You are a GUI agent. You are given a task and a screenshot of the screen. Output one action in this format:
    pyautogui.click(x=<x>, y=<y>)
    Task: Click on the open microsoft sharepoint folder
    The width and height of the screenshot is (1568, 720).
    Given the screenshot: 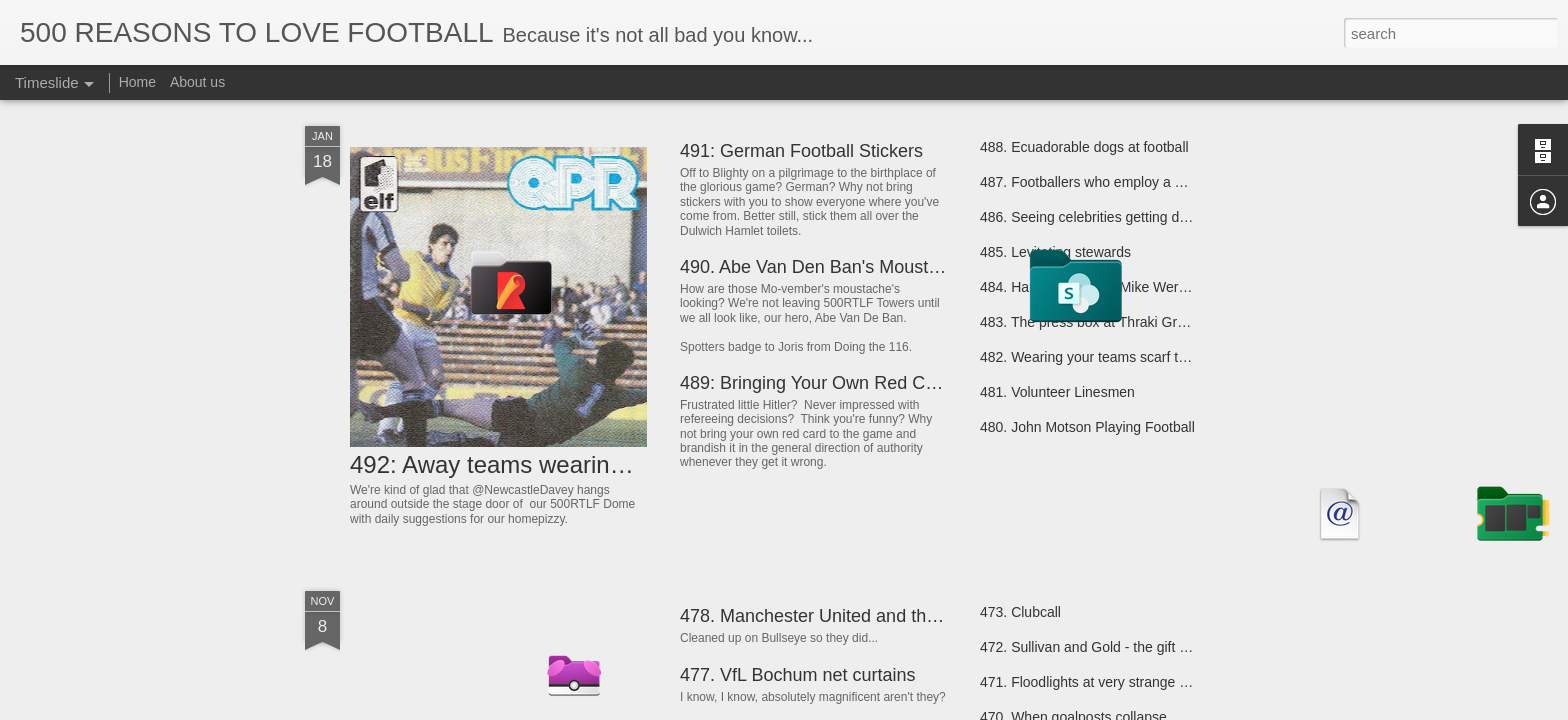 What is the action you would take?
    pyautogui.click(x=1075, y=288)
    